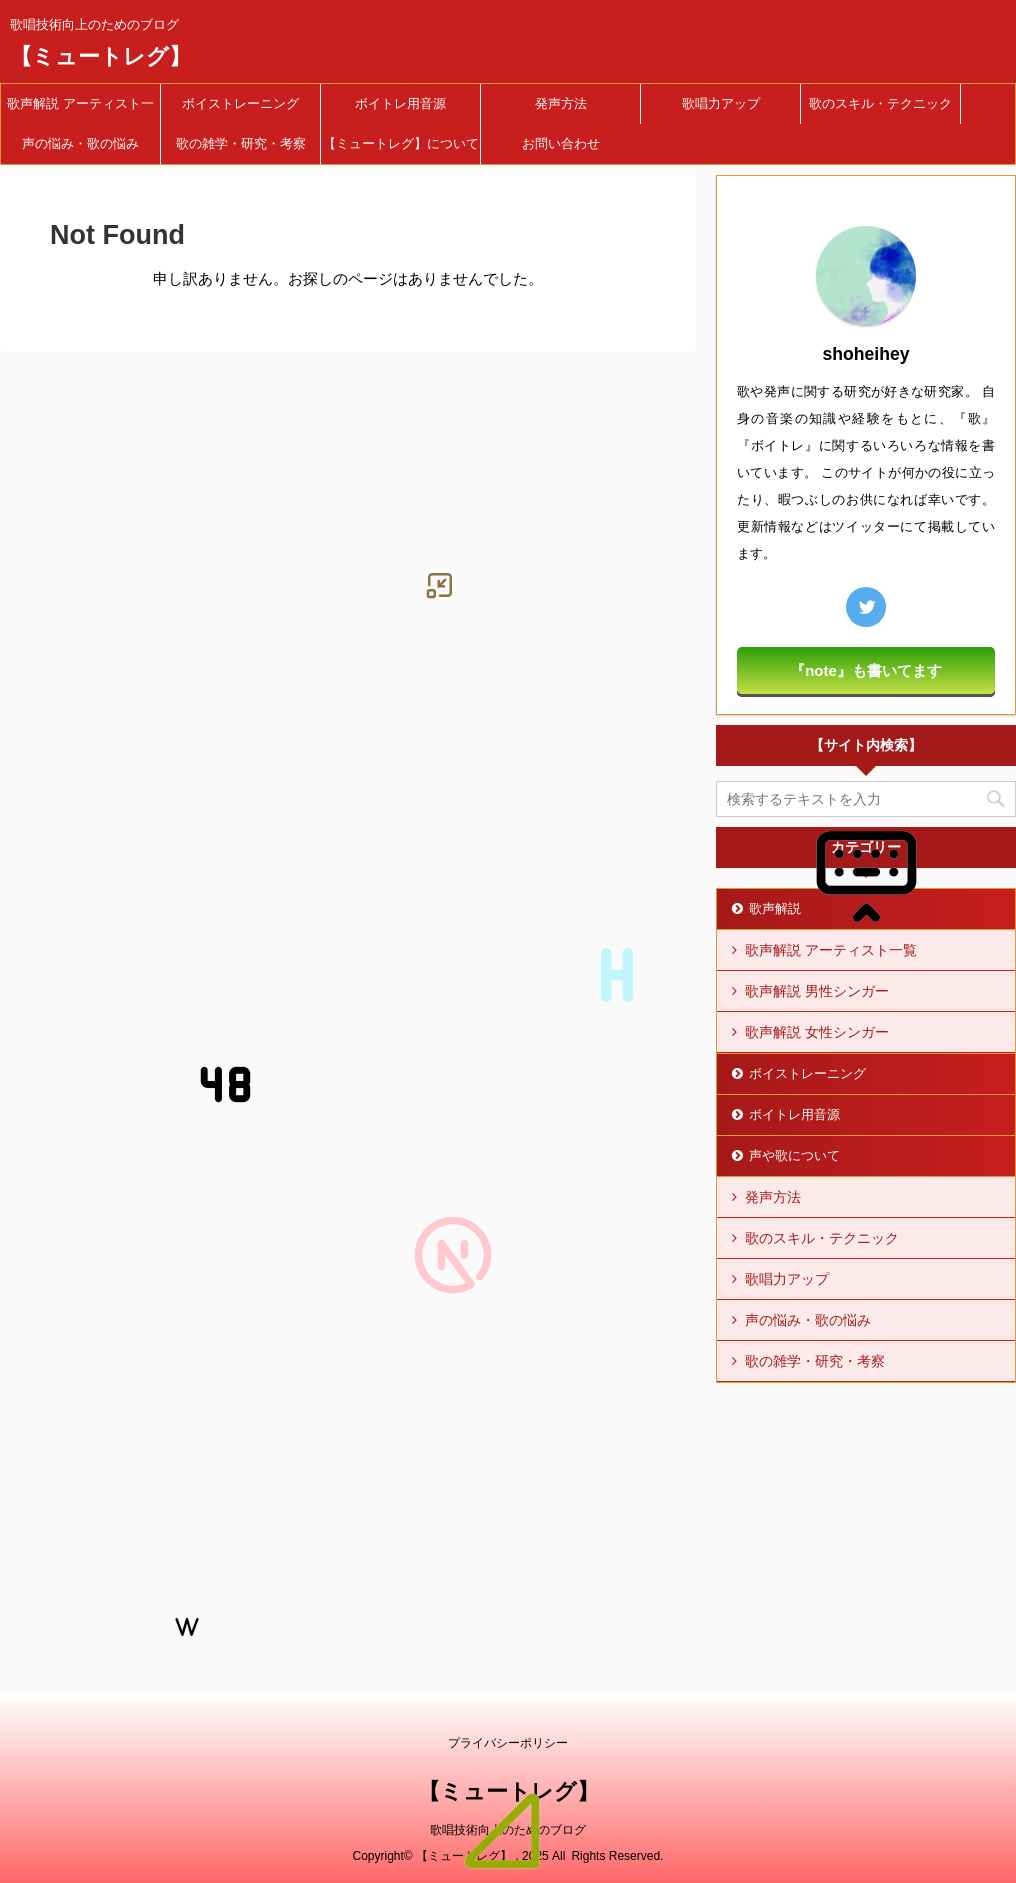 This screenshot has width=1016, height=1883. I want to click on indicates H or HSPA mobile network connection, so click(617, 975).